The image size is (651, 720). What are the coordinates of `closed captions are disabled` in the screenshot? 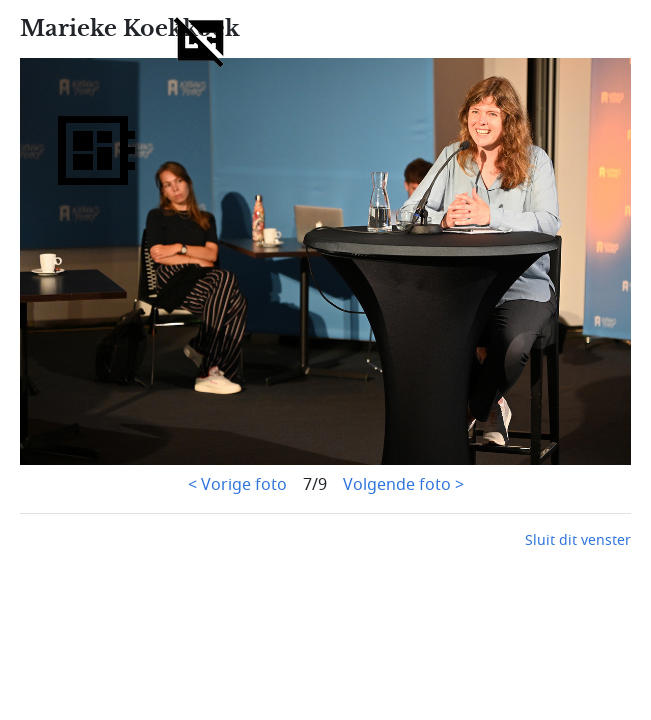 It's located at (200, 40).